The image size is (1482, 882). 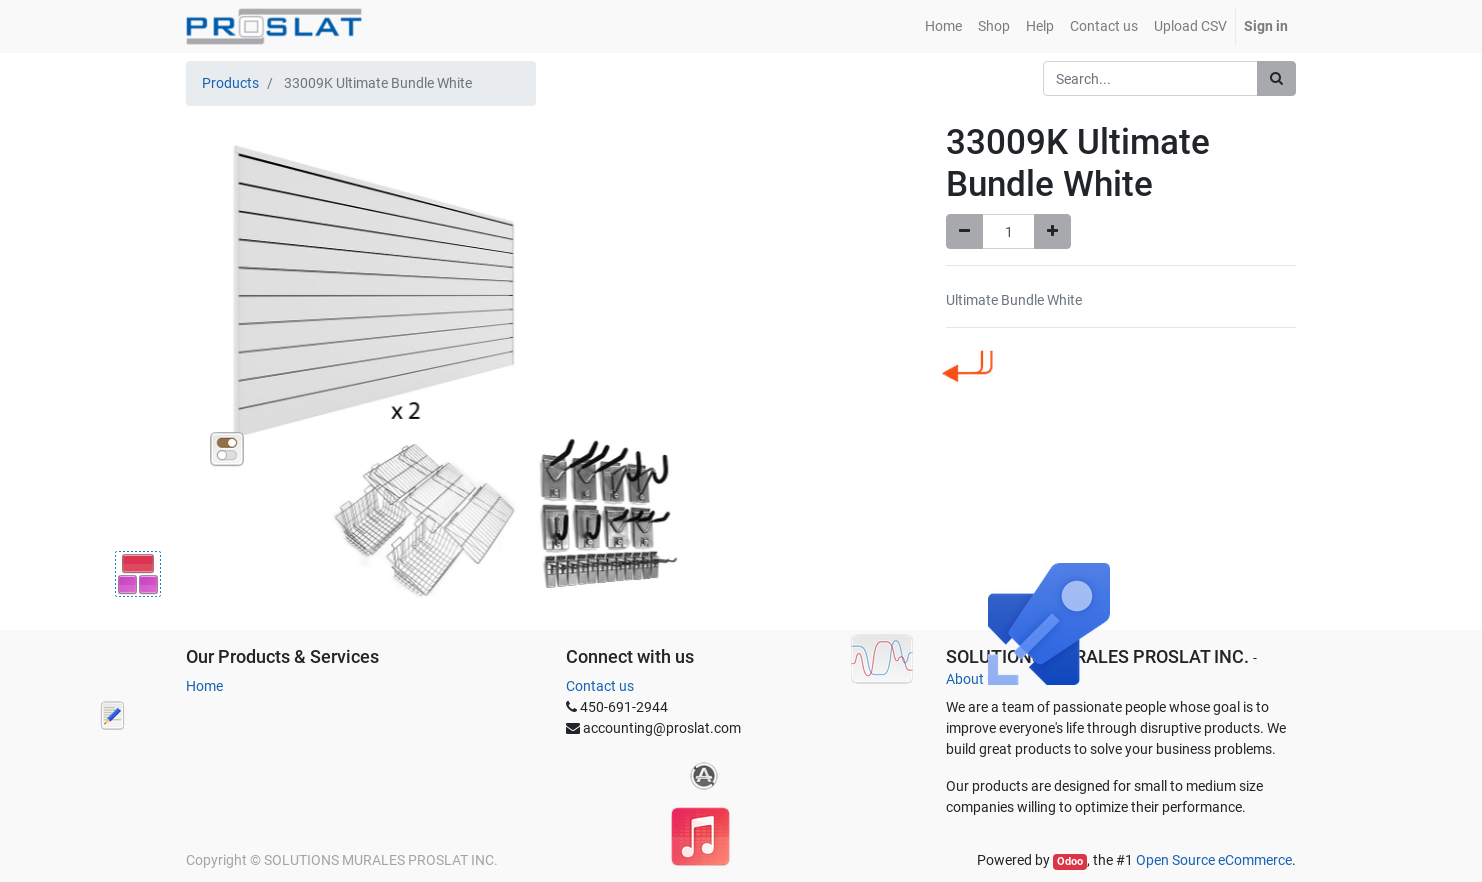 I want to click on reply to all recipients of an email, so click(x=966, y=362).